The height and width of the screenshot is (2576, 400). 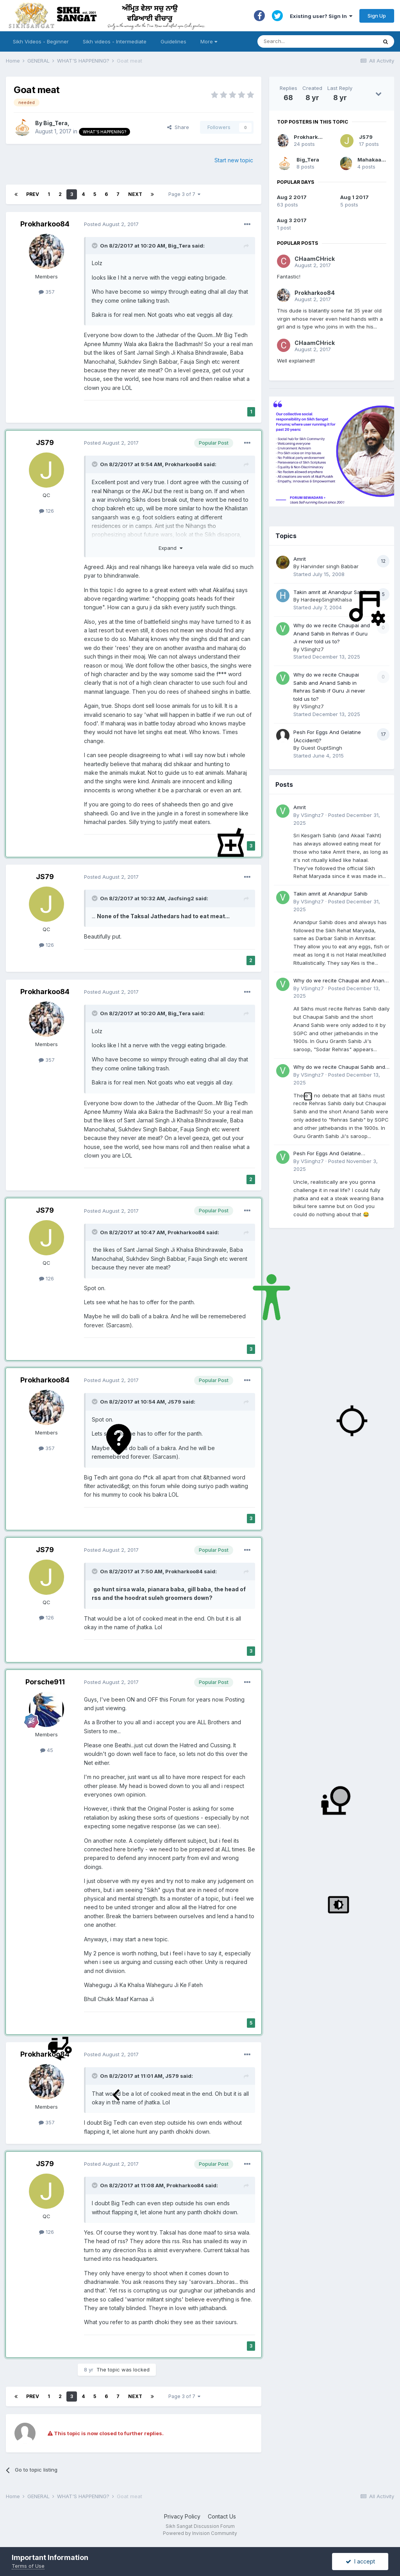 I want to click on stop media playback, so click(x=308, y=1096).